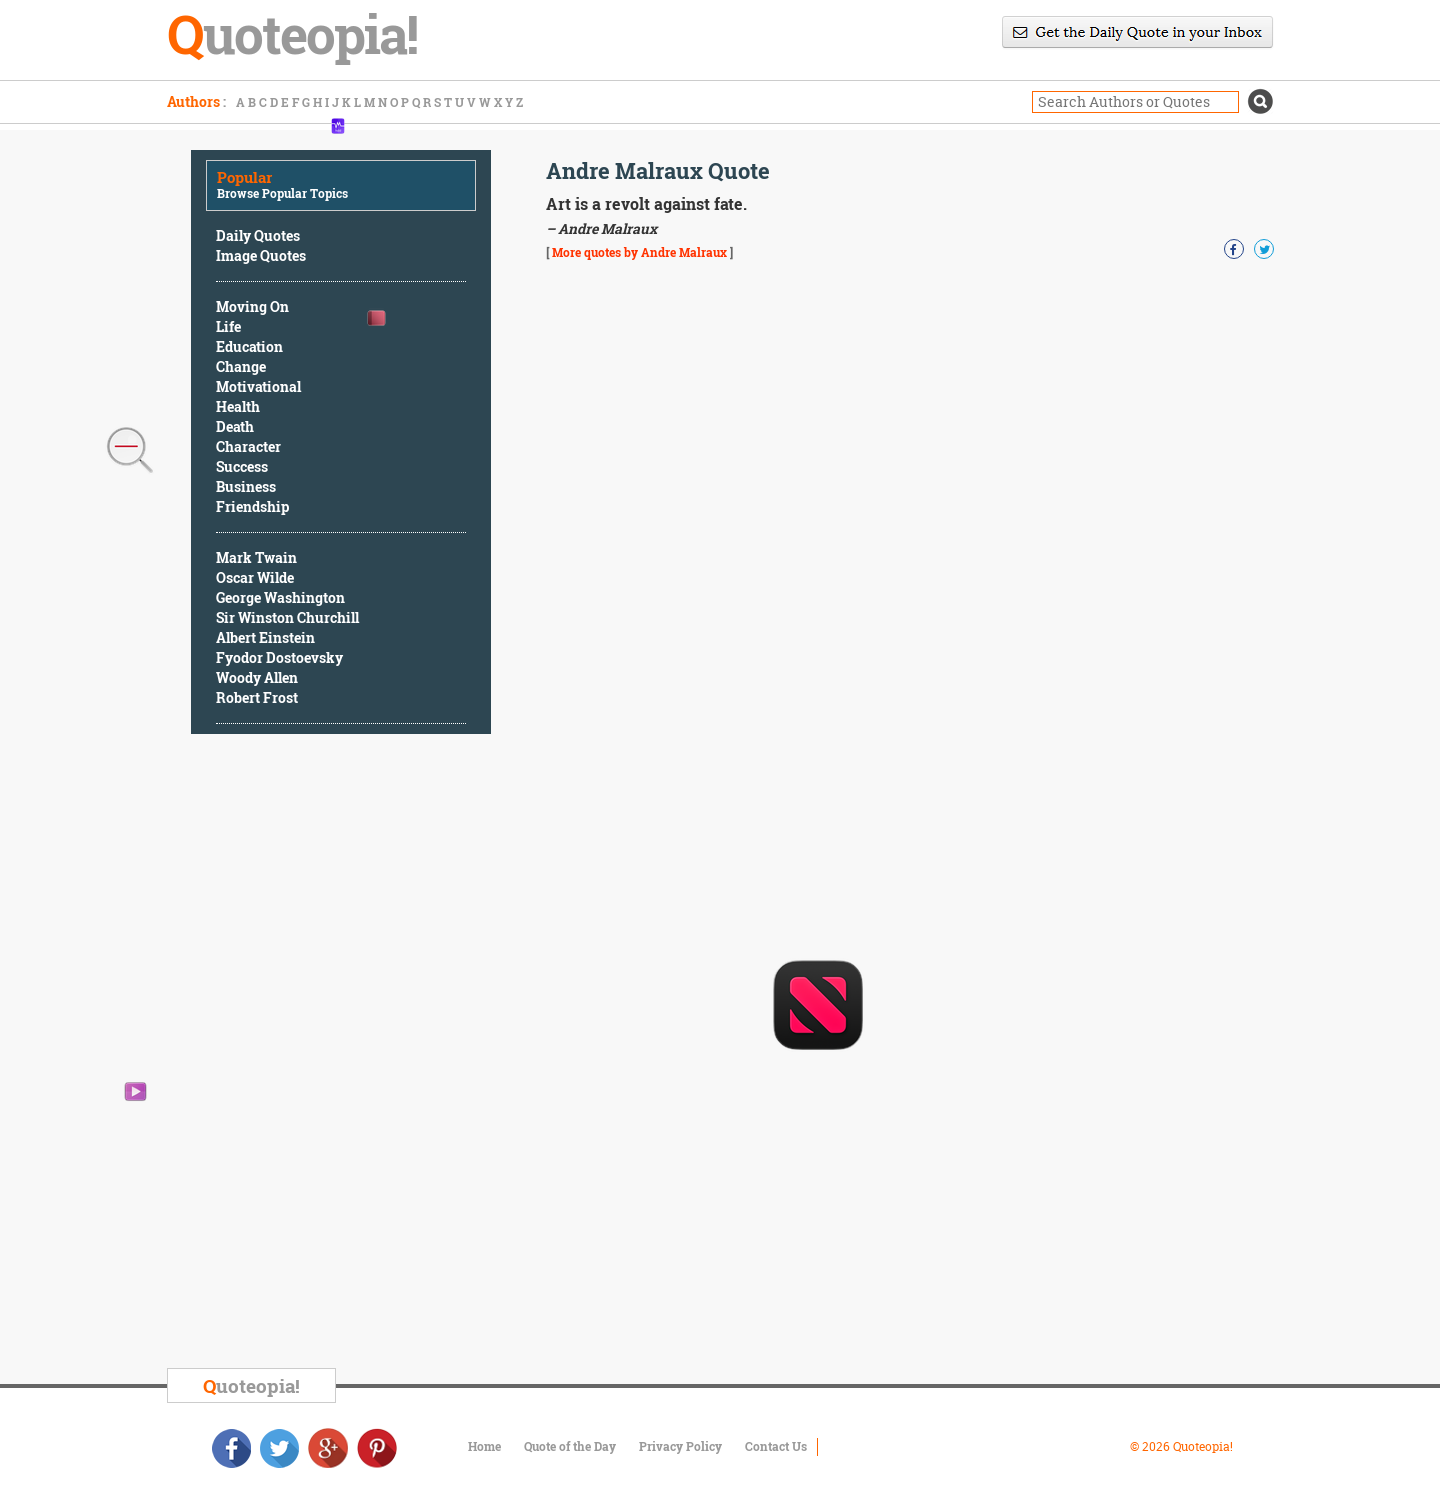 Image resolution: width=1440 pixels, height=1503 pixels. What do you see at coordinates (376, 317) in the screenshot?
I see `access the desktop folder` at bounding box center [376, 317].